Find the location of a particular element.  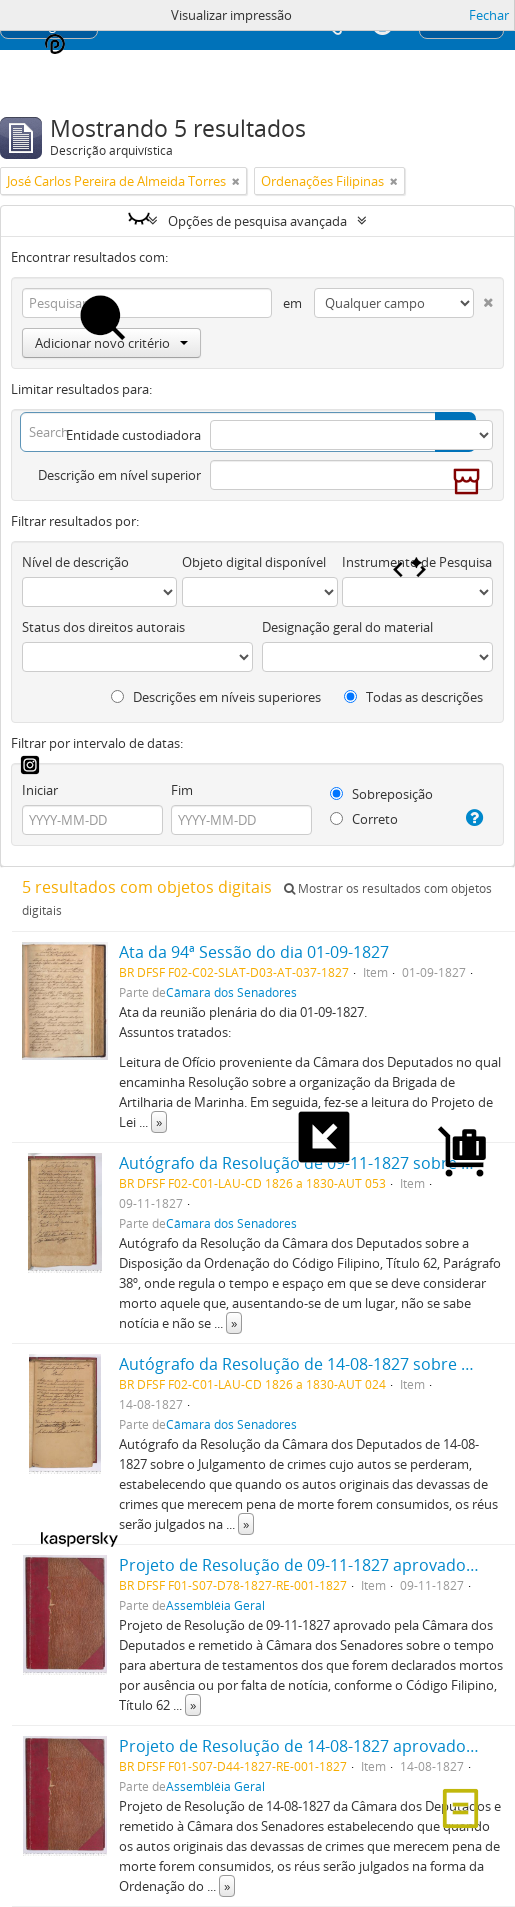

hide password or sensitive content is located at coordinates (139, 218).